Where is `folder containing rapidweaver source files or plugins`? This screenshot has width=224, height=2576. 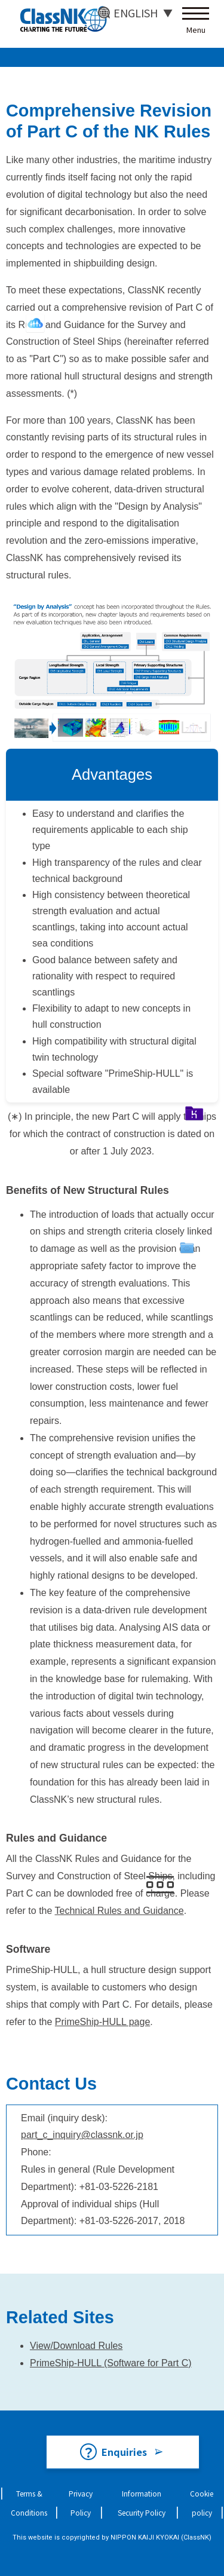
folder containing rapidweaver source files or plugins is located at coordinates (187, 1248).